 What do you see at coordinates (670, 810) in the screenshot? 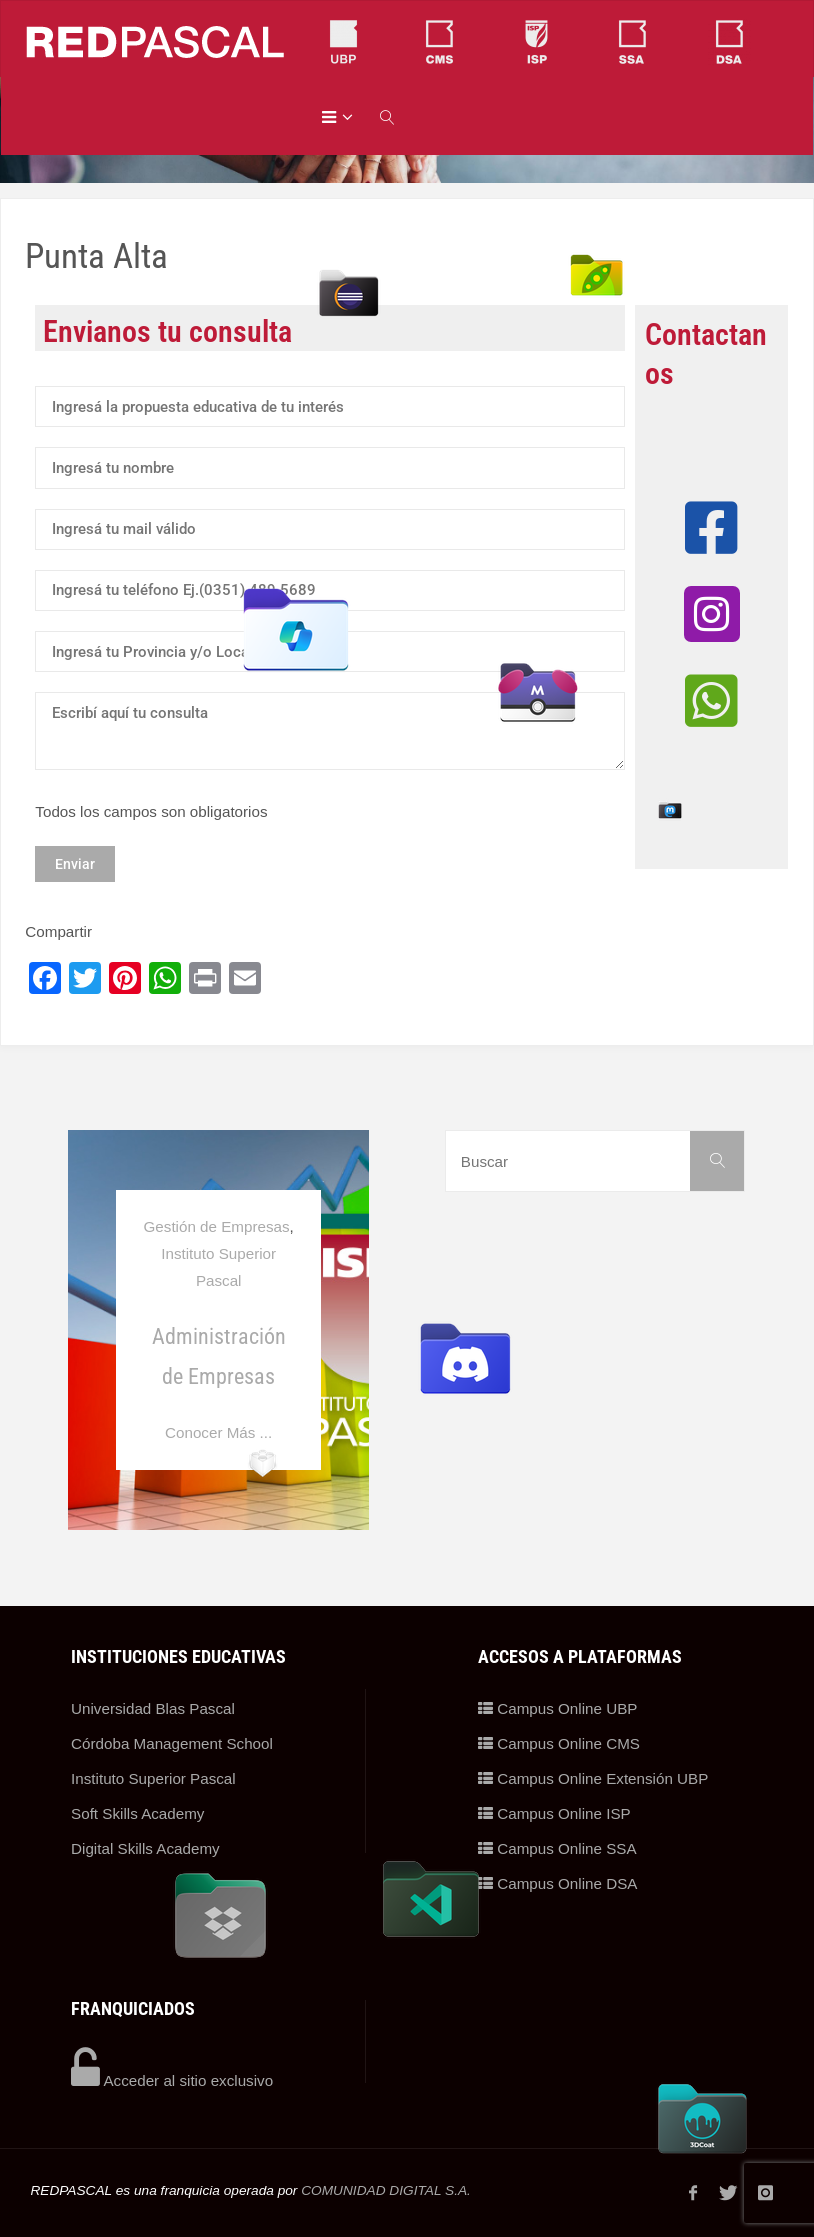
I see `folder containing mastodon-related files` at bounding box center [670, 810].